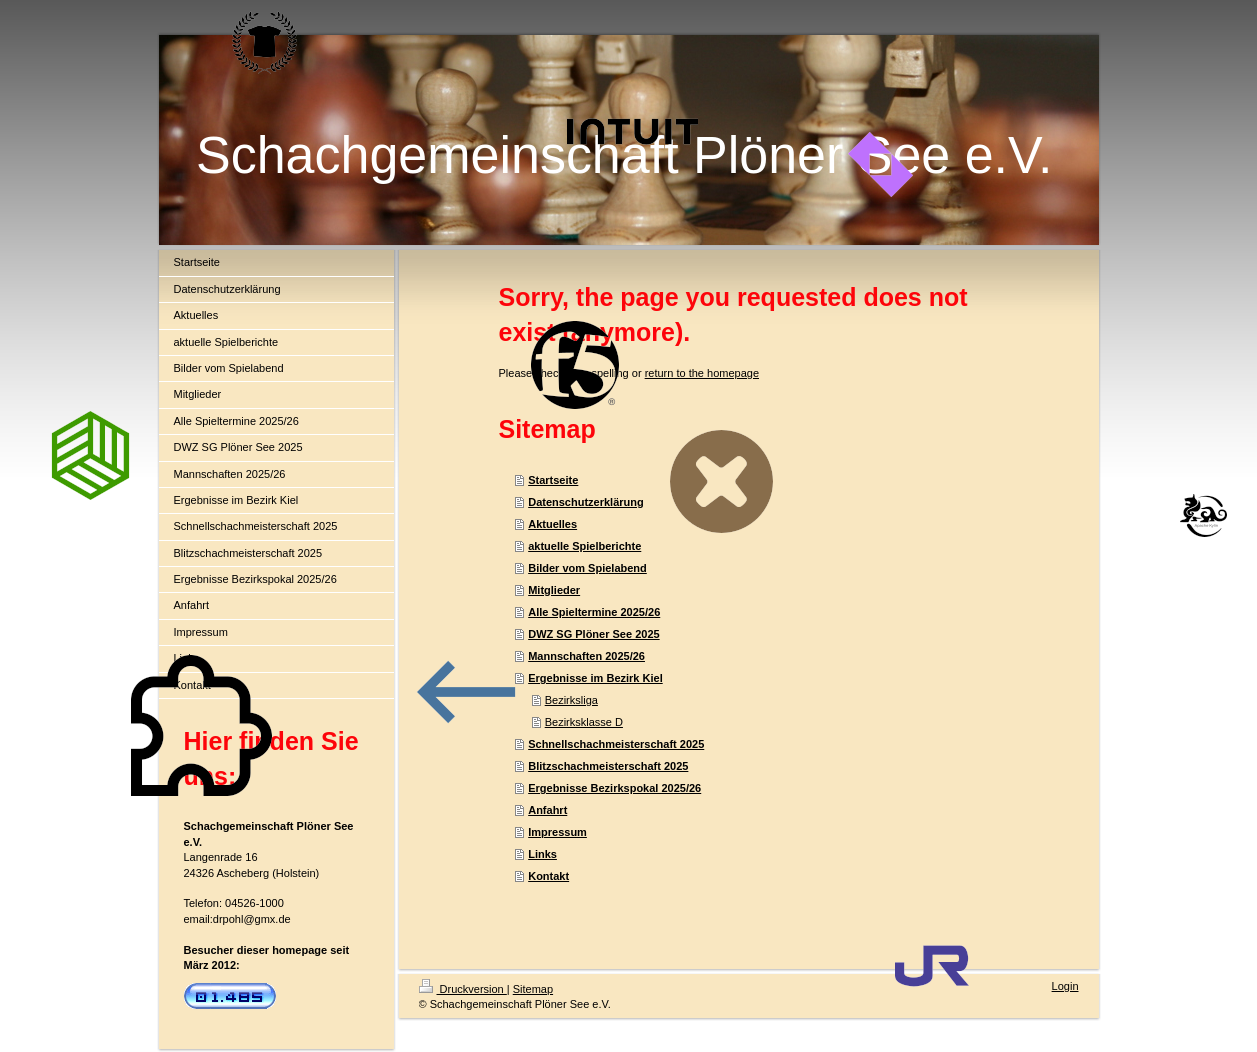 The height and width of the screenshot is (1052, 1257). What do you see at coordinates (632, 131) in the screenshot?
I see `intuit company logo` at bounding box center [632, 131].